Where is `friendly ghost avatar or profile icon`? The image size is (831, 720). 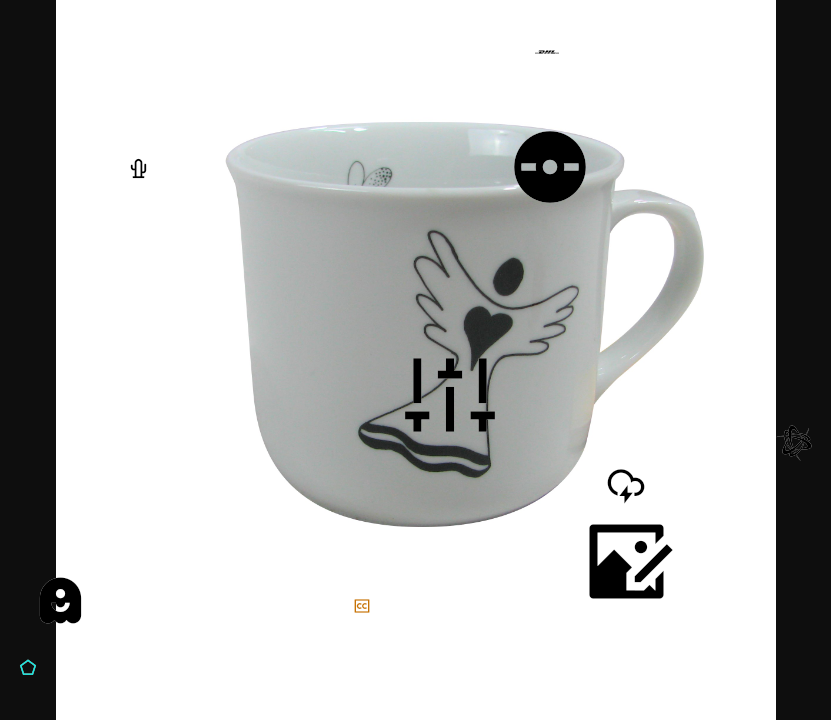
friendly ghost avatar or profile icon is located at coordinates (60, 600).